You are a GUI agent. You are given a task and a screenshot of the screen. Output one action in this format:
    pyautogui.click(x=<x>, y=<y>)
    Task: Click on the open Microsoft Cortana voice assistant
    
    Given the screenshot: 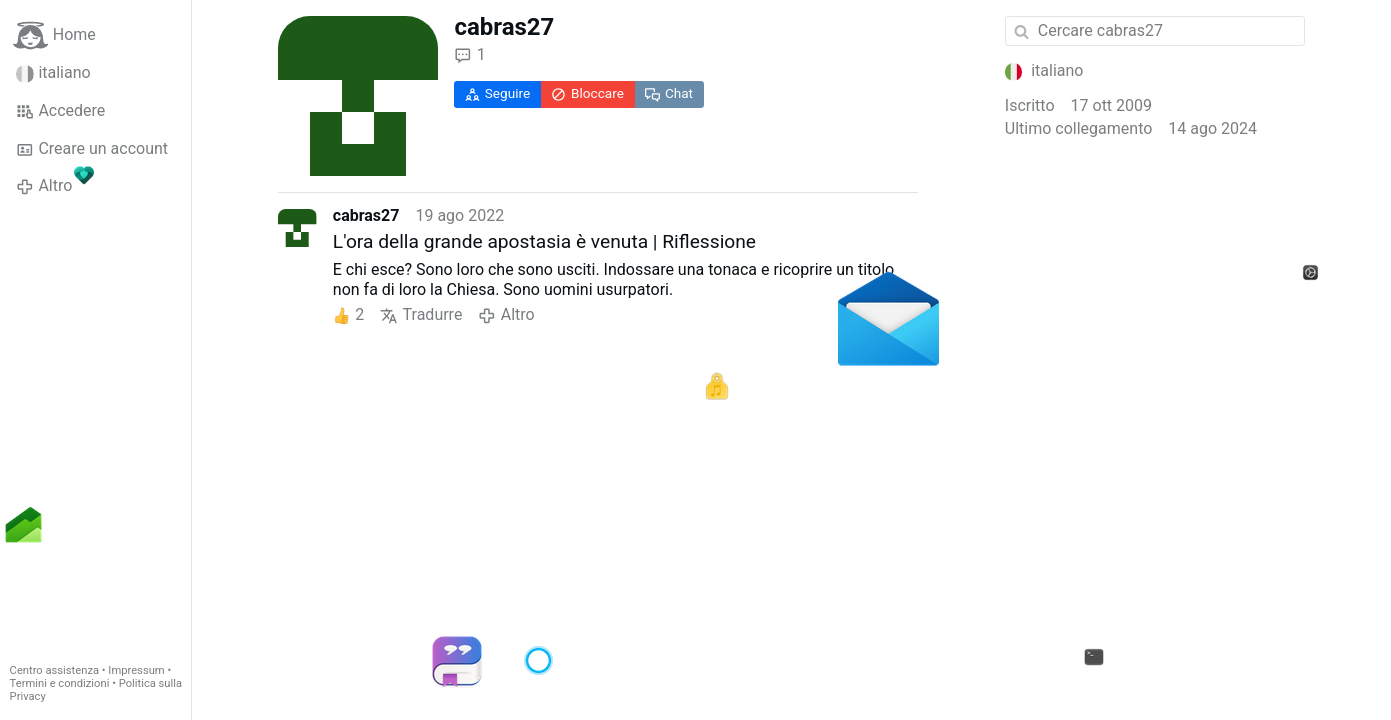 What is the action you would take?
    pyautogui.click(x=538, y=660)
    